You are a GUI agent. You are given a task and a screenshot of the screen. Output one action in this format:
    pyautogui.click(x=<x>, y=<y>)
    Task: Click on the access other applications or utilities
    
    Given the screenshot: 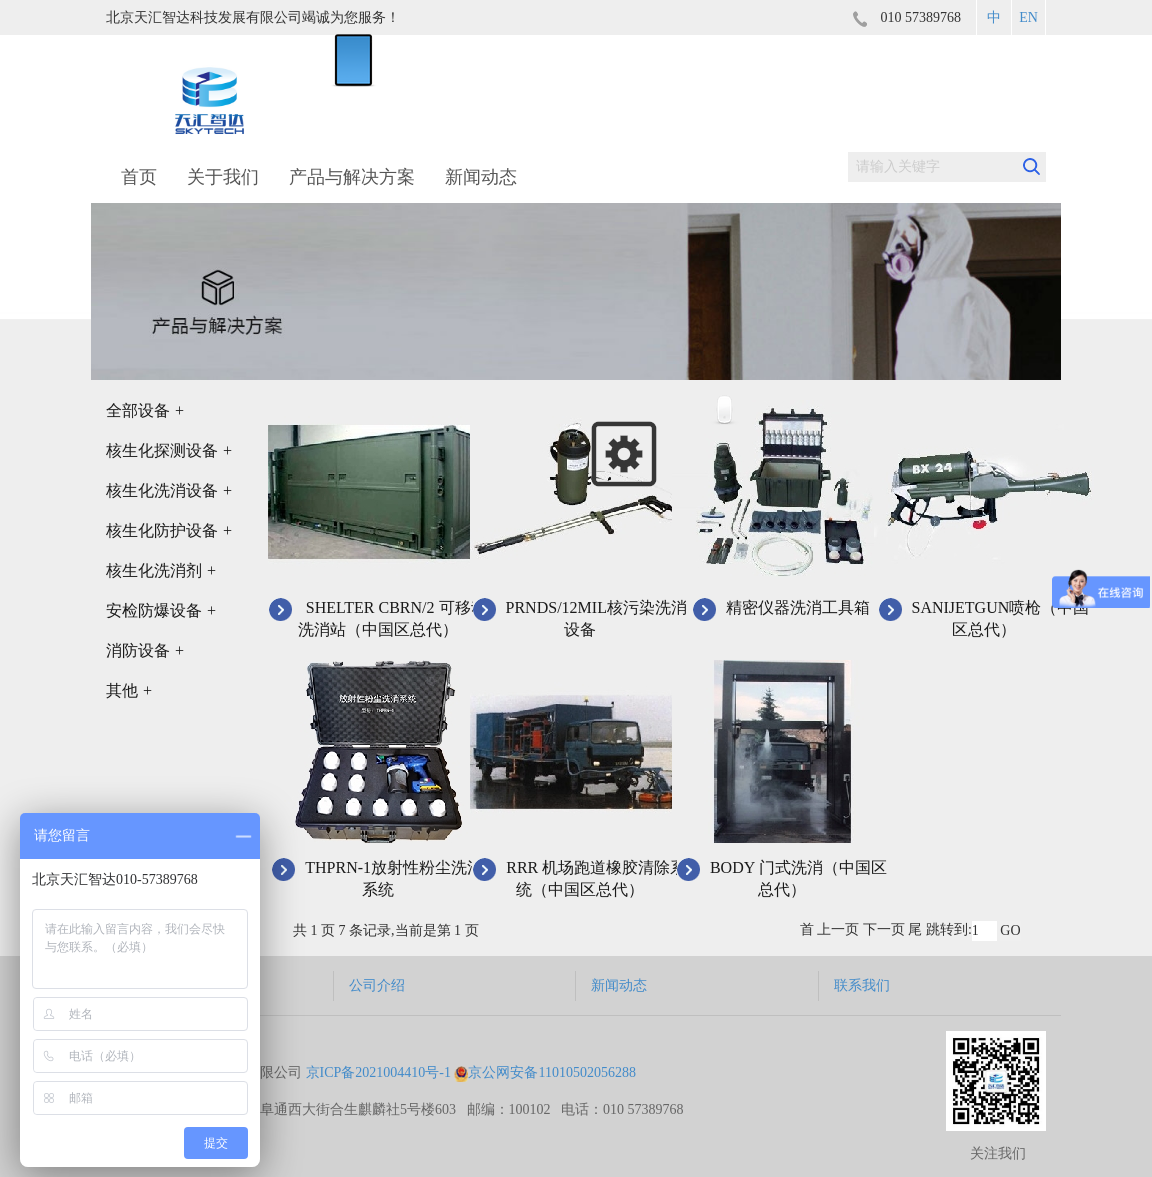 What is the action you would take?
    pyautogui.click(x=624, y=454)
    